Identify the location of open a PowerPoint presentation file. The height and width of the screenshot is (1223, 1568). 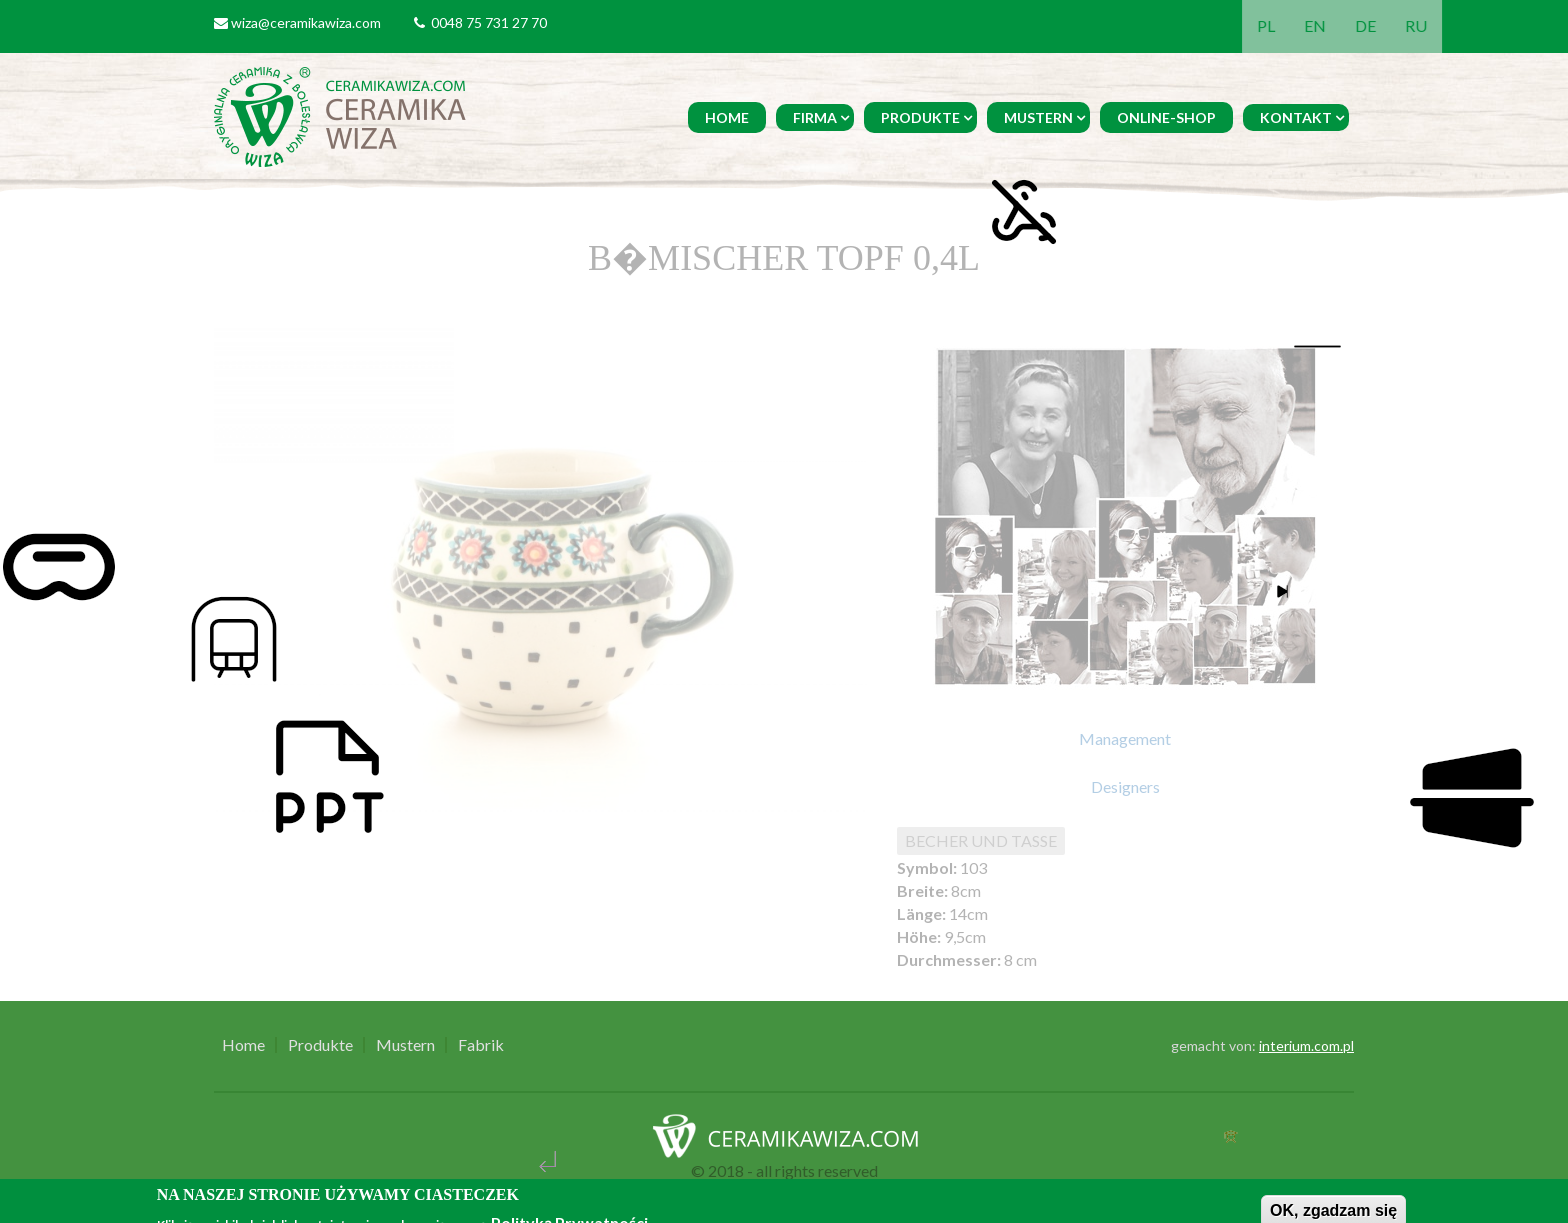
(327, 781).